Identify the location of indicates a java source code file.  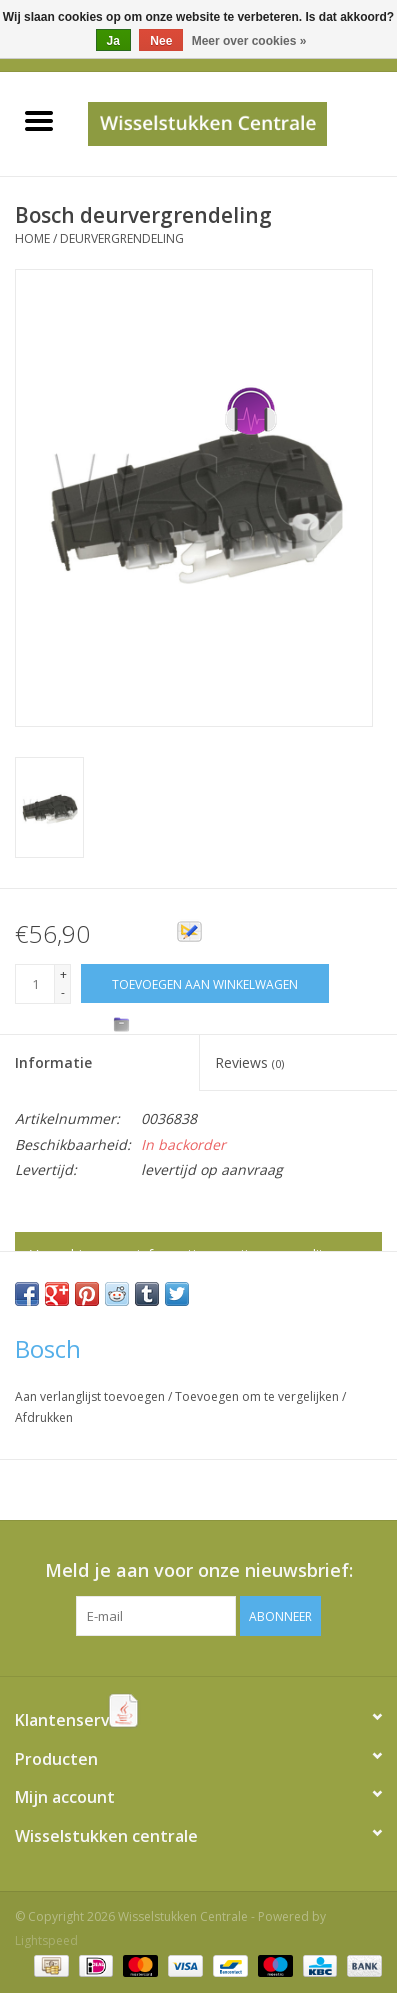
(123, 1710).